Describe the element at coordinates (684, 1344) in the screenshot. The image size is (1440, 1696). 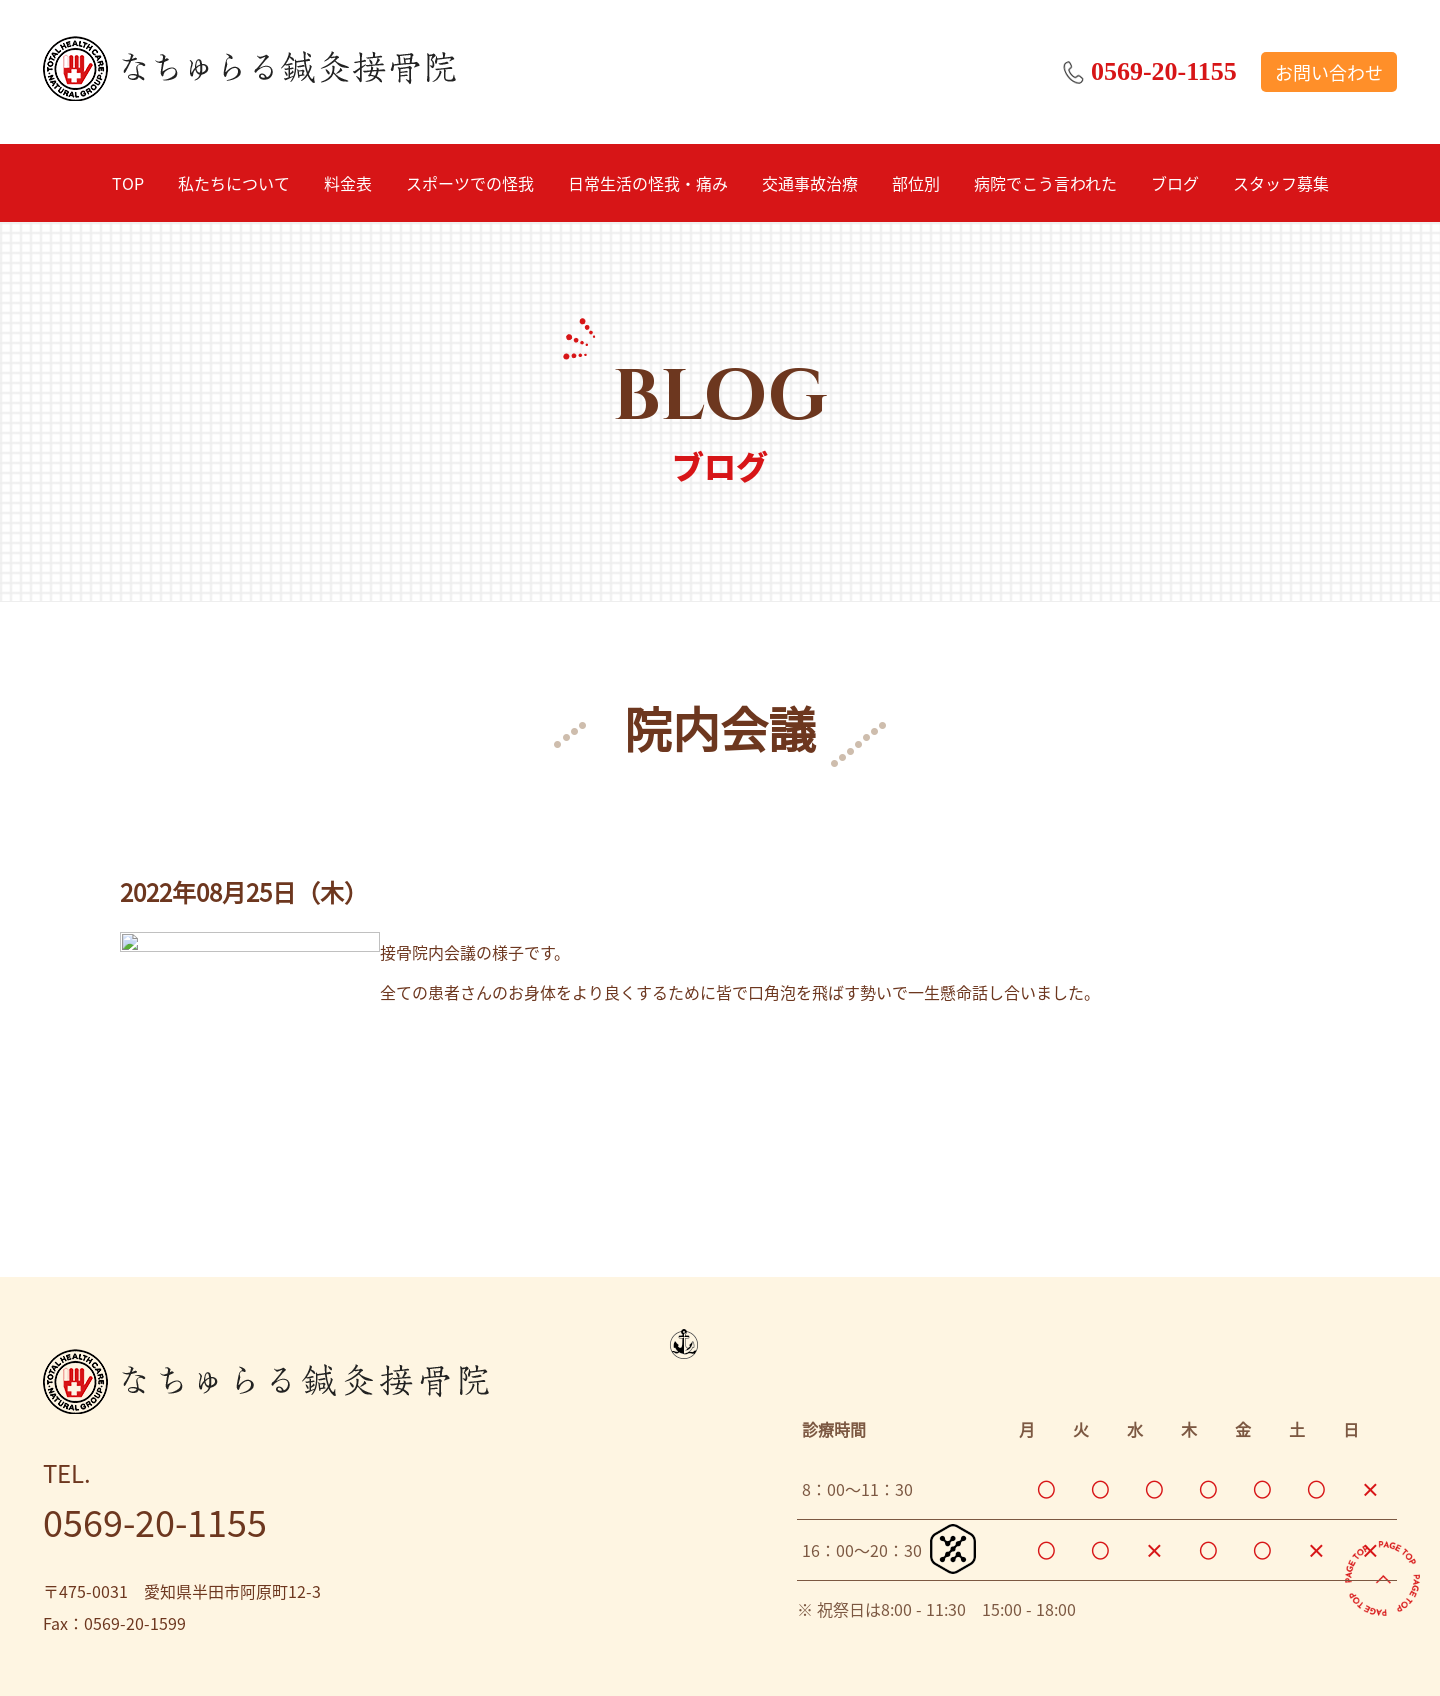
I see `oxc javascript toolchain logo` at that location.